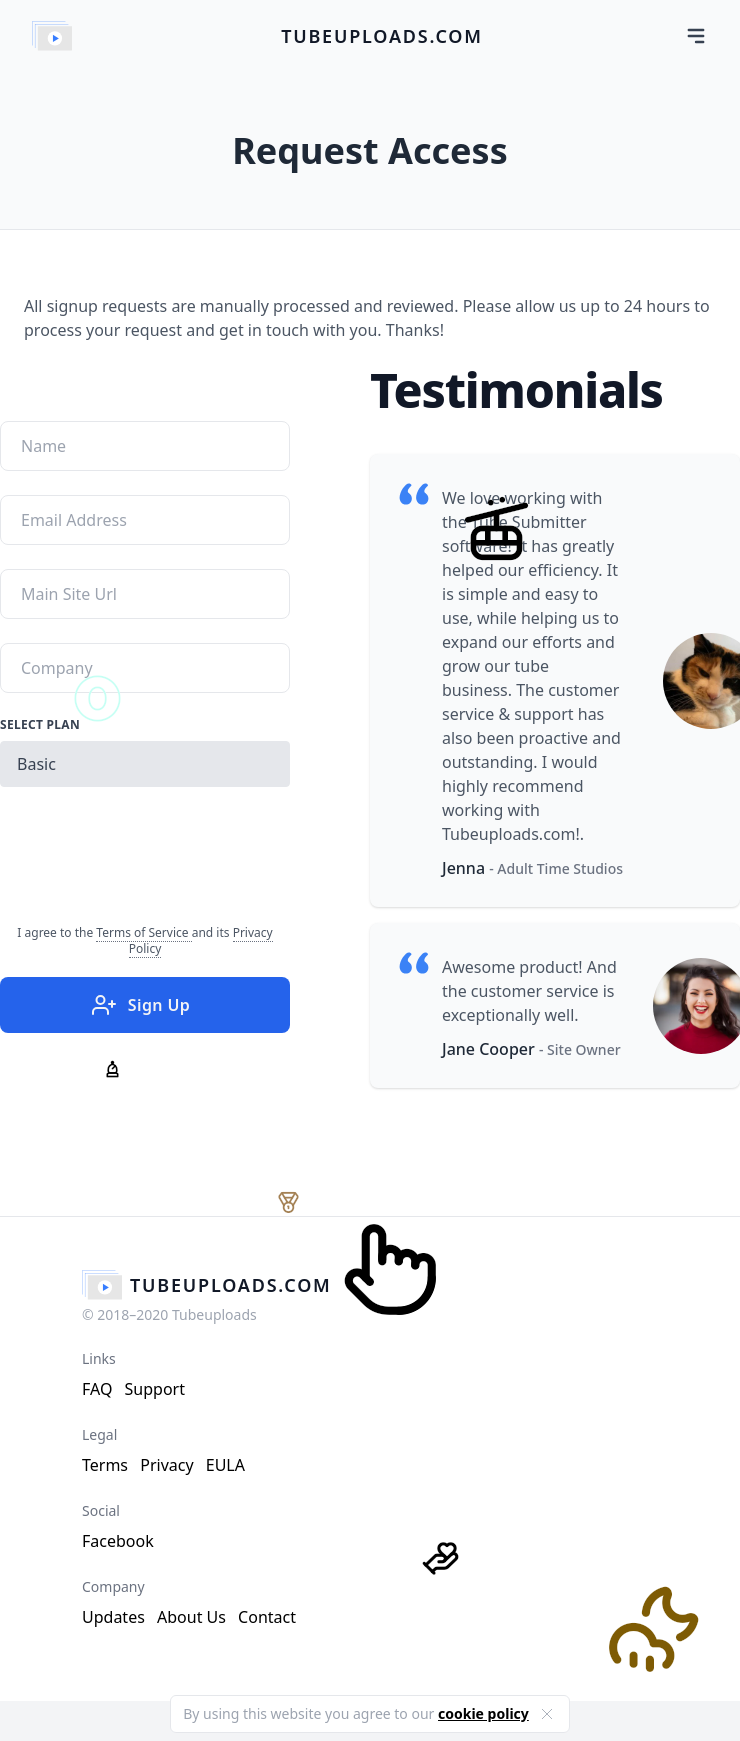  I want to click on indicates zero items or empty count, so click(97, 698).